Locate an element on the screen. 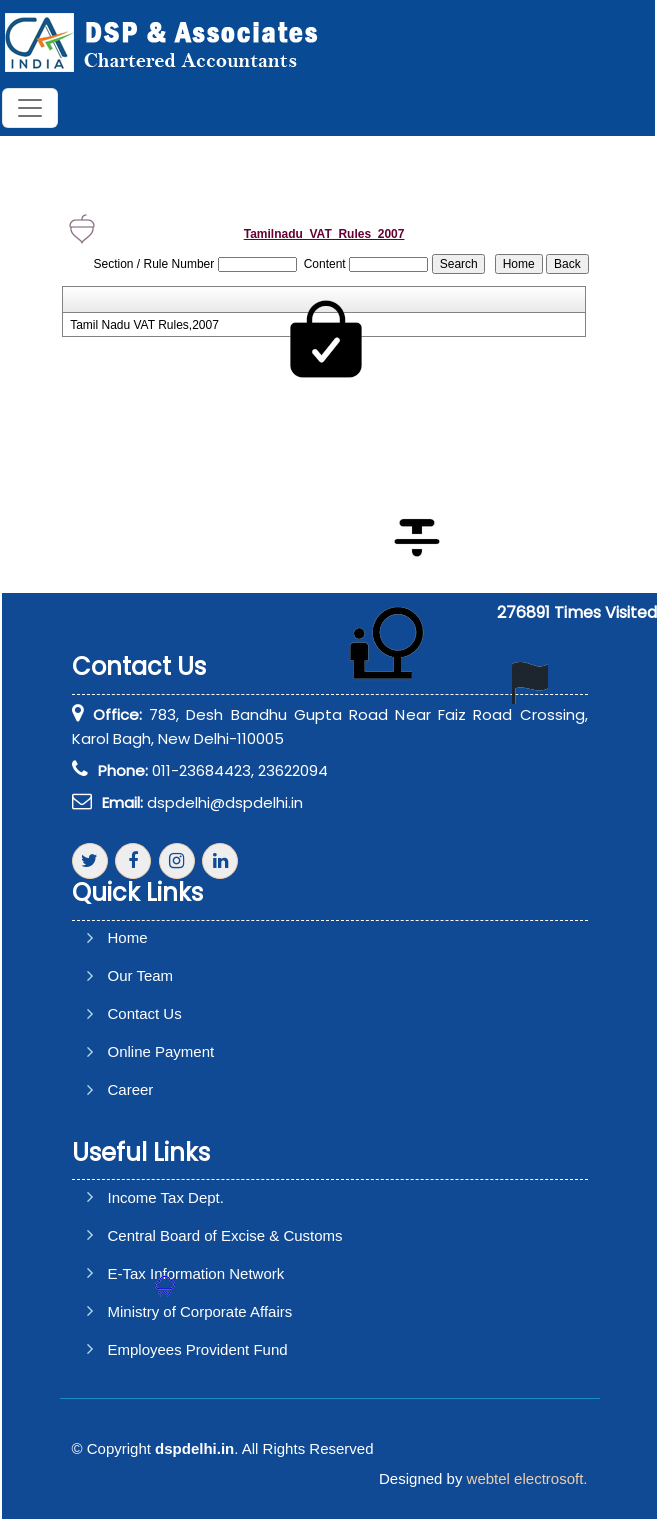  purchase completed successfully is located at coordinates (326, 339).